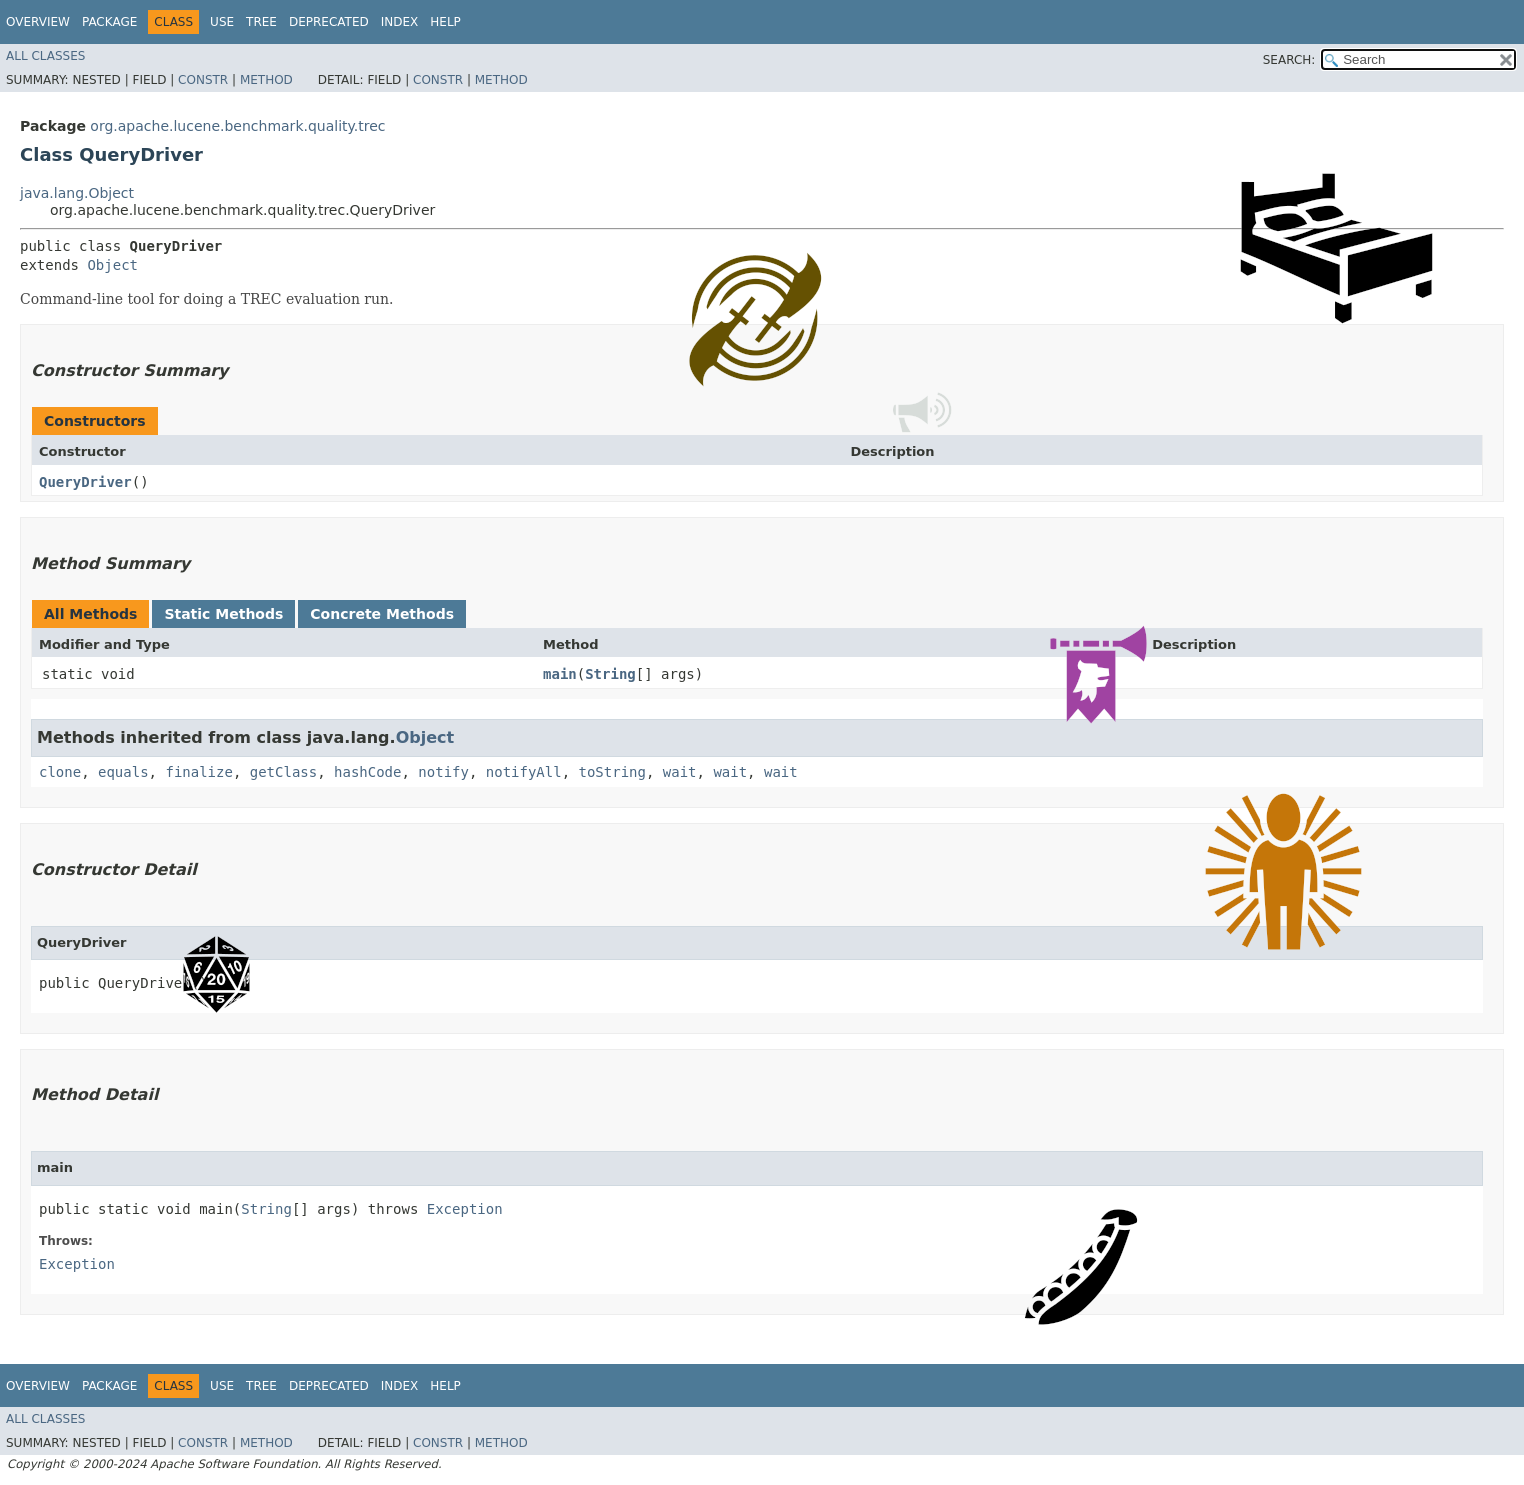 The width and height of the screenshot is (1524, 1485). I want to click on book a hotel or accommodation, so click(1336, 248).